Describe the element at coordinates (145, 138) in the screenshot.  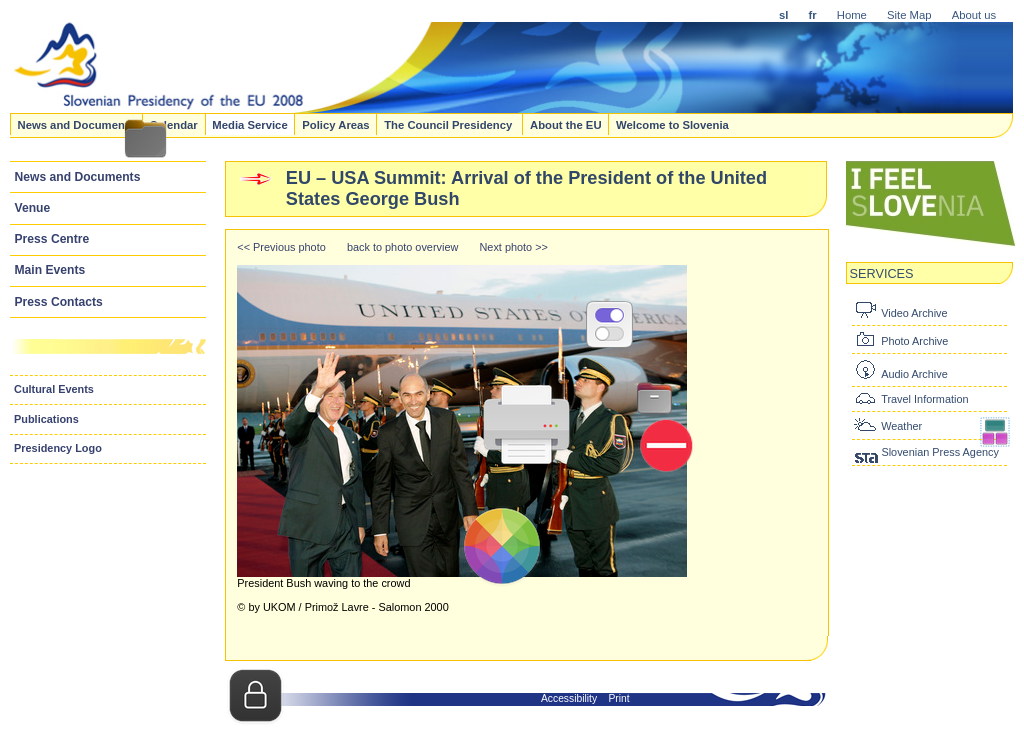
I see `open folder to view contents` at that location.